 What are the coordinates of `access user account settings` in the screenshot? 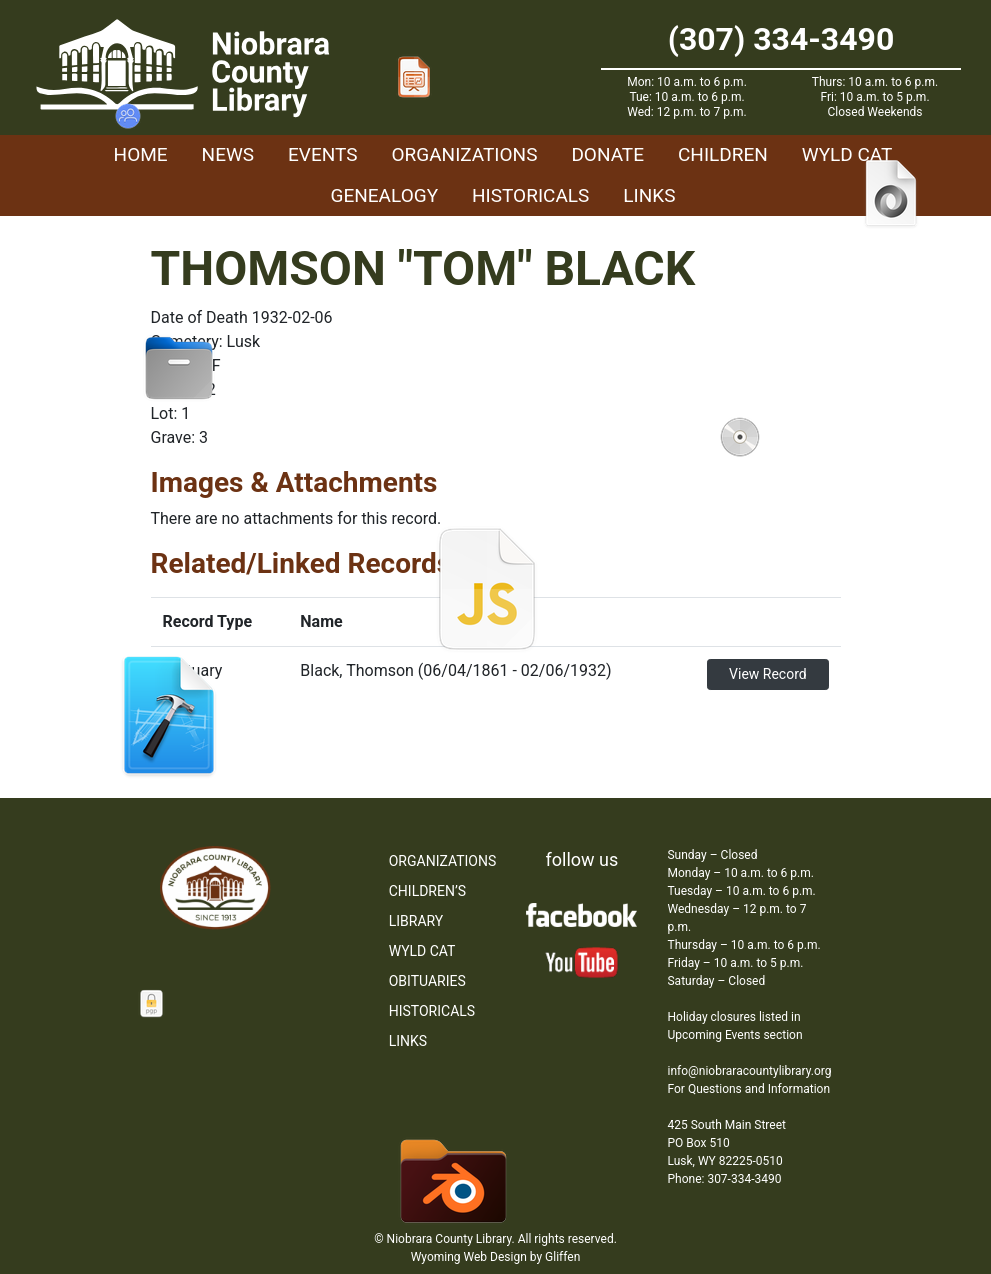 It's located at (128, 116).